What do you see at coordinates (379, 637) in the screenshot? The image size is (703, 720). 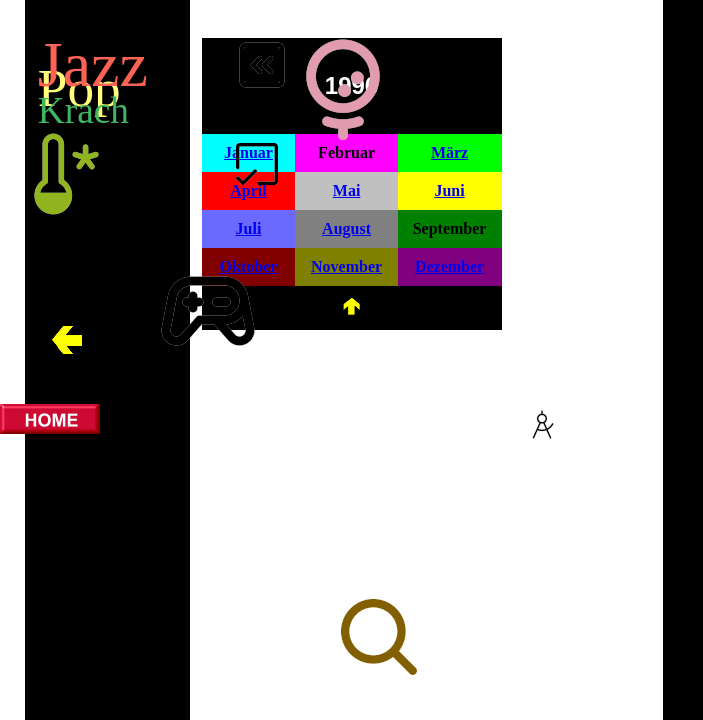 I see `search for content or items` at bounding box center [379, 637].